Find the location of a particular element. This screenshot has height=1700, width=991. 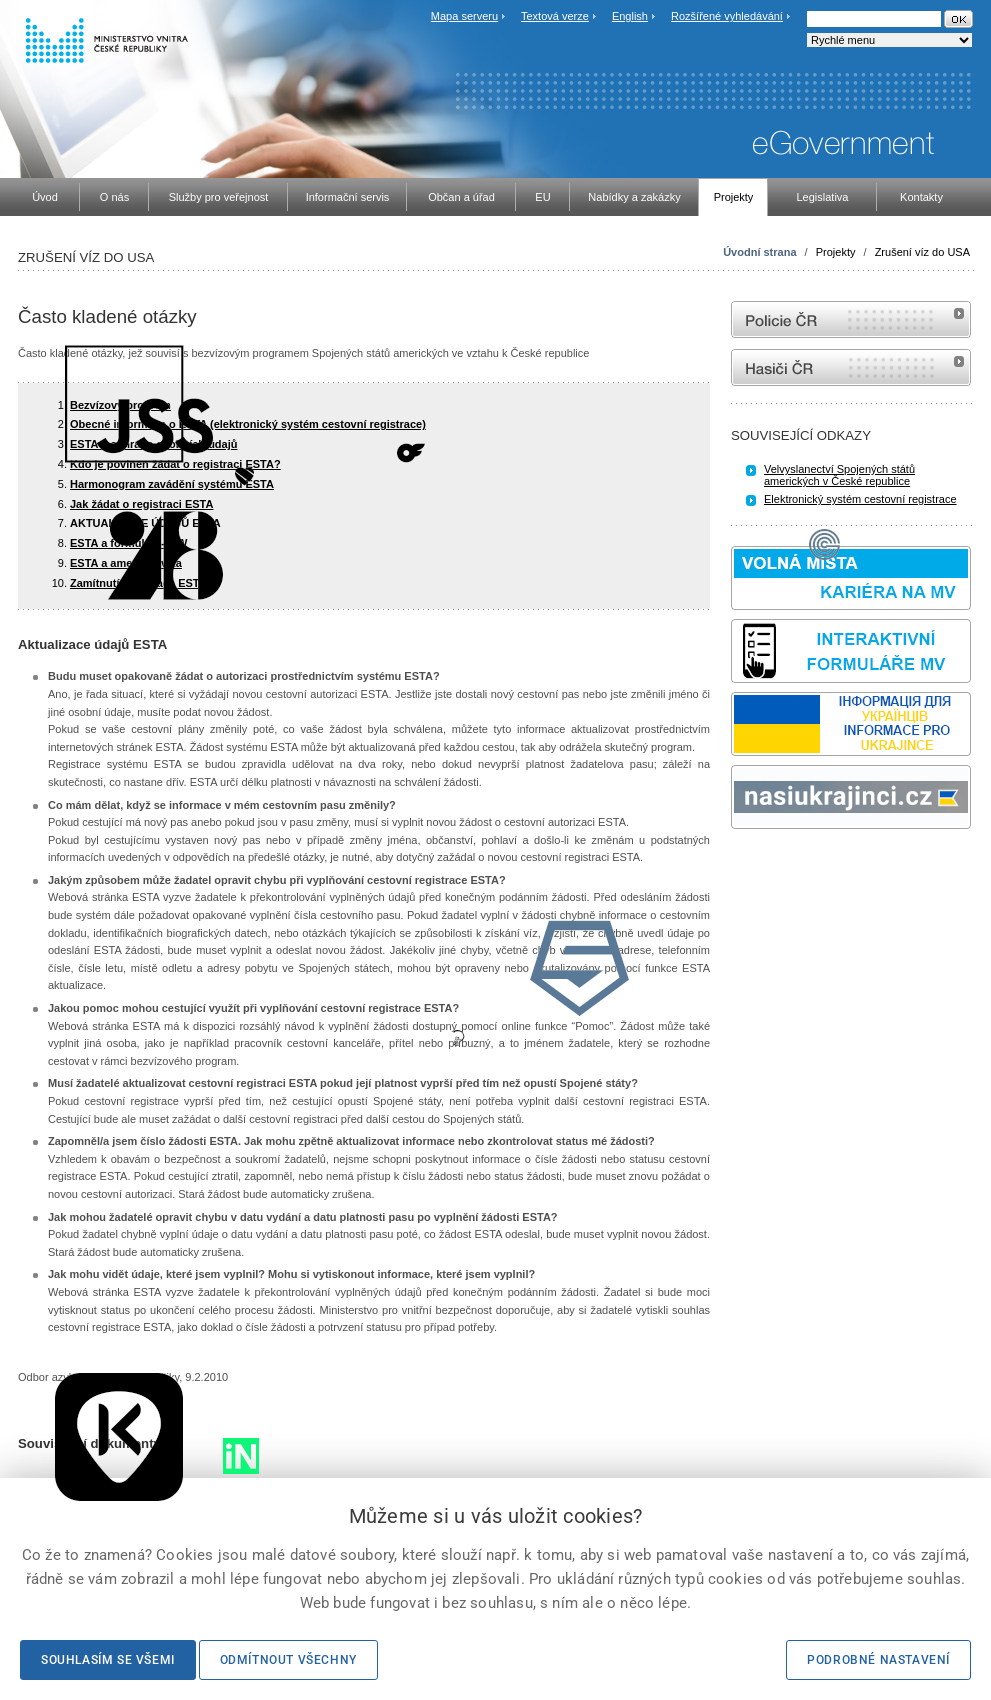

greptimedb logo is located at coordinates (824, 544).